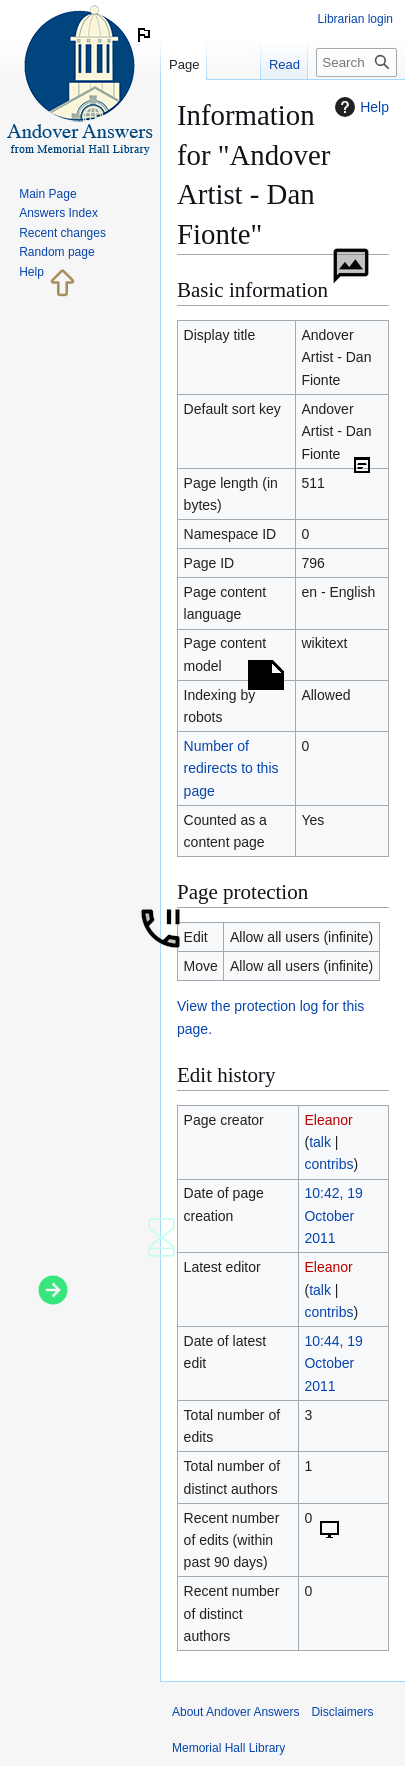 This screenshot has width=405, height=1766. I want to click on open rich text editor, so click(362, 465).